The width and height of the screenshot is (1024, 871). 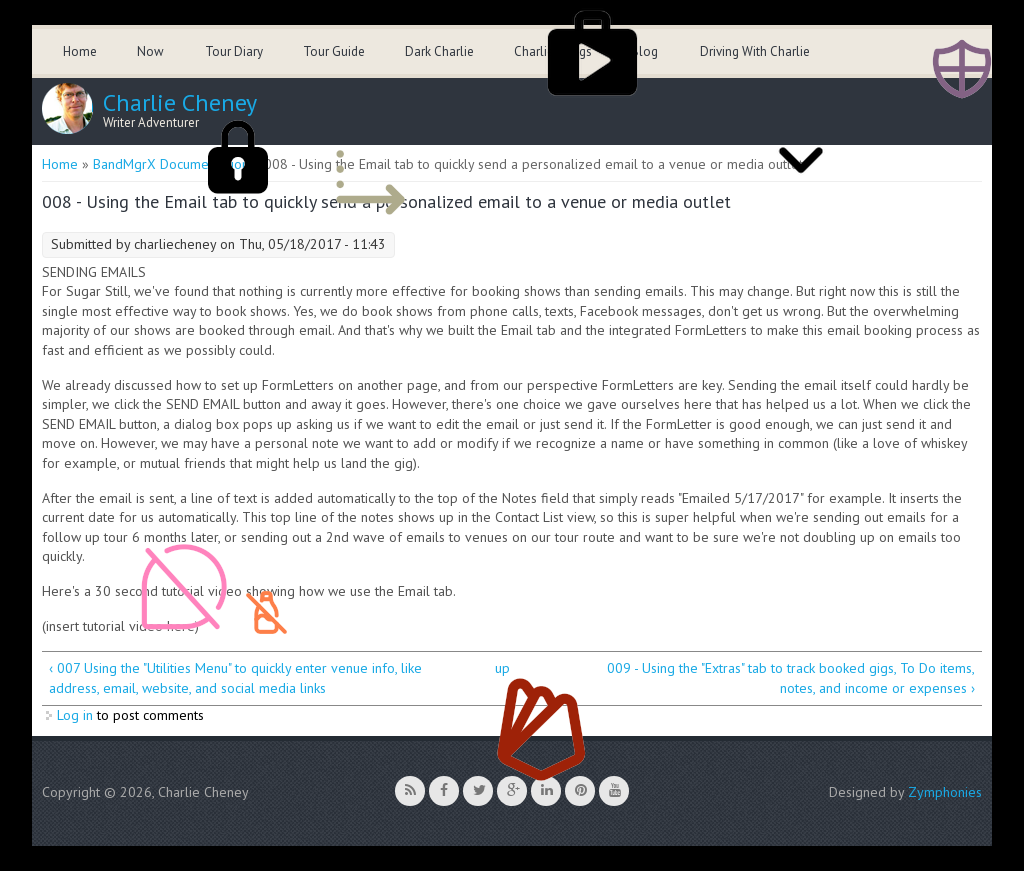 What do you see at coordinates (592, 55) in the screenshot?
I see `open the app store or marketplace` at bounding box center [592, 55].